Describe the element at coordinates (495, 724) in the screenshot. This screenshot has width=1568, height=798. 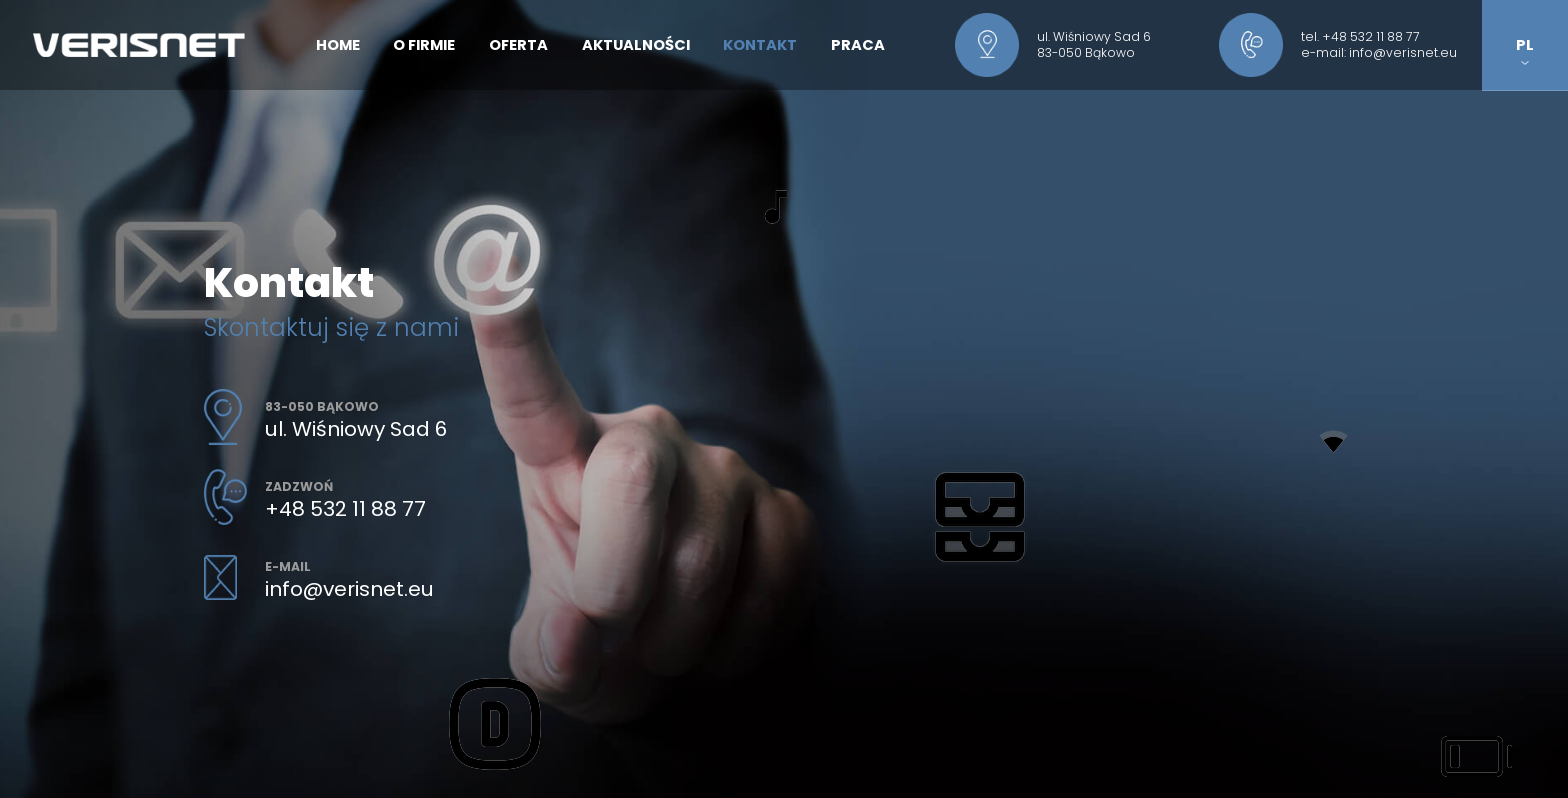
I see `indicates a "D" rating or grade` at that location.